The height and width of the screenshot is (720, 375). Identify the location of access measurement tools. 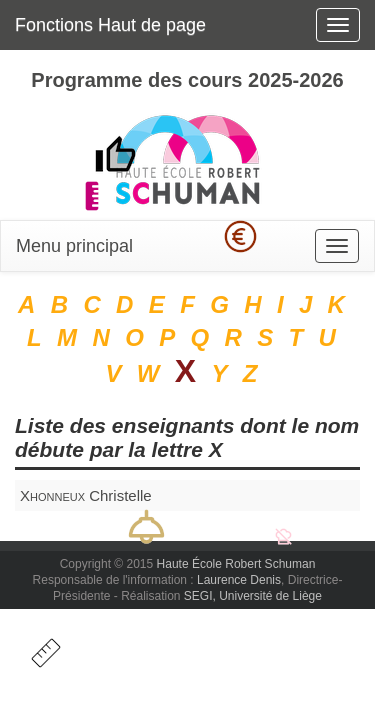
(46, 653).